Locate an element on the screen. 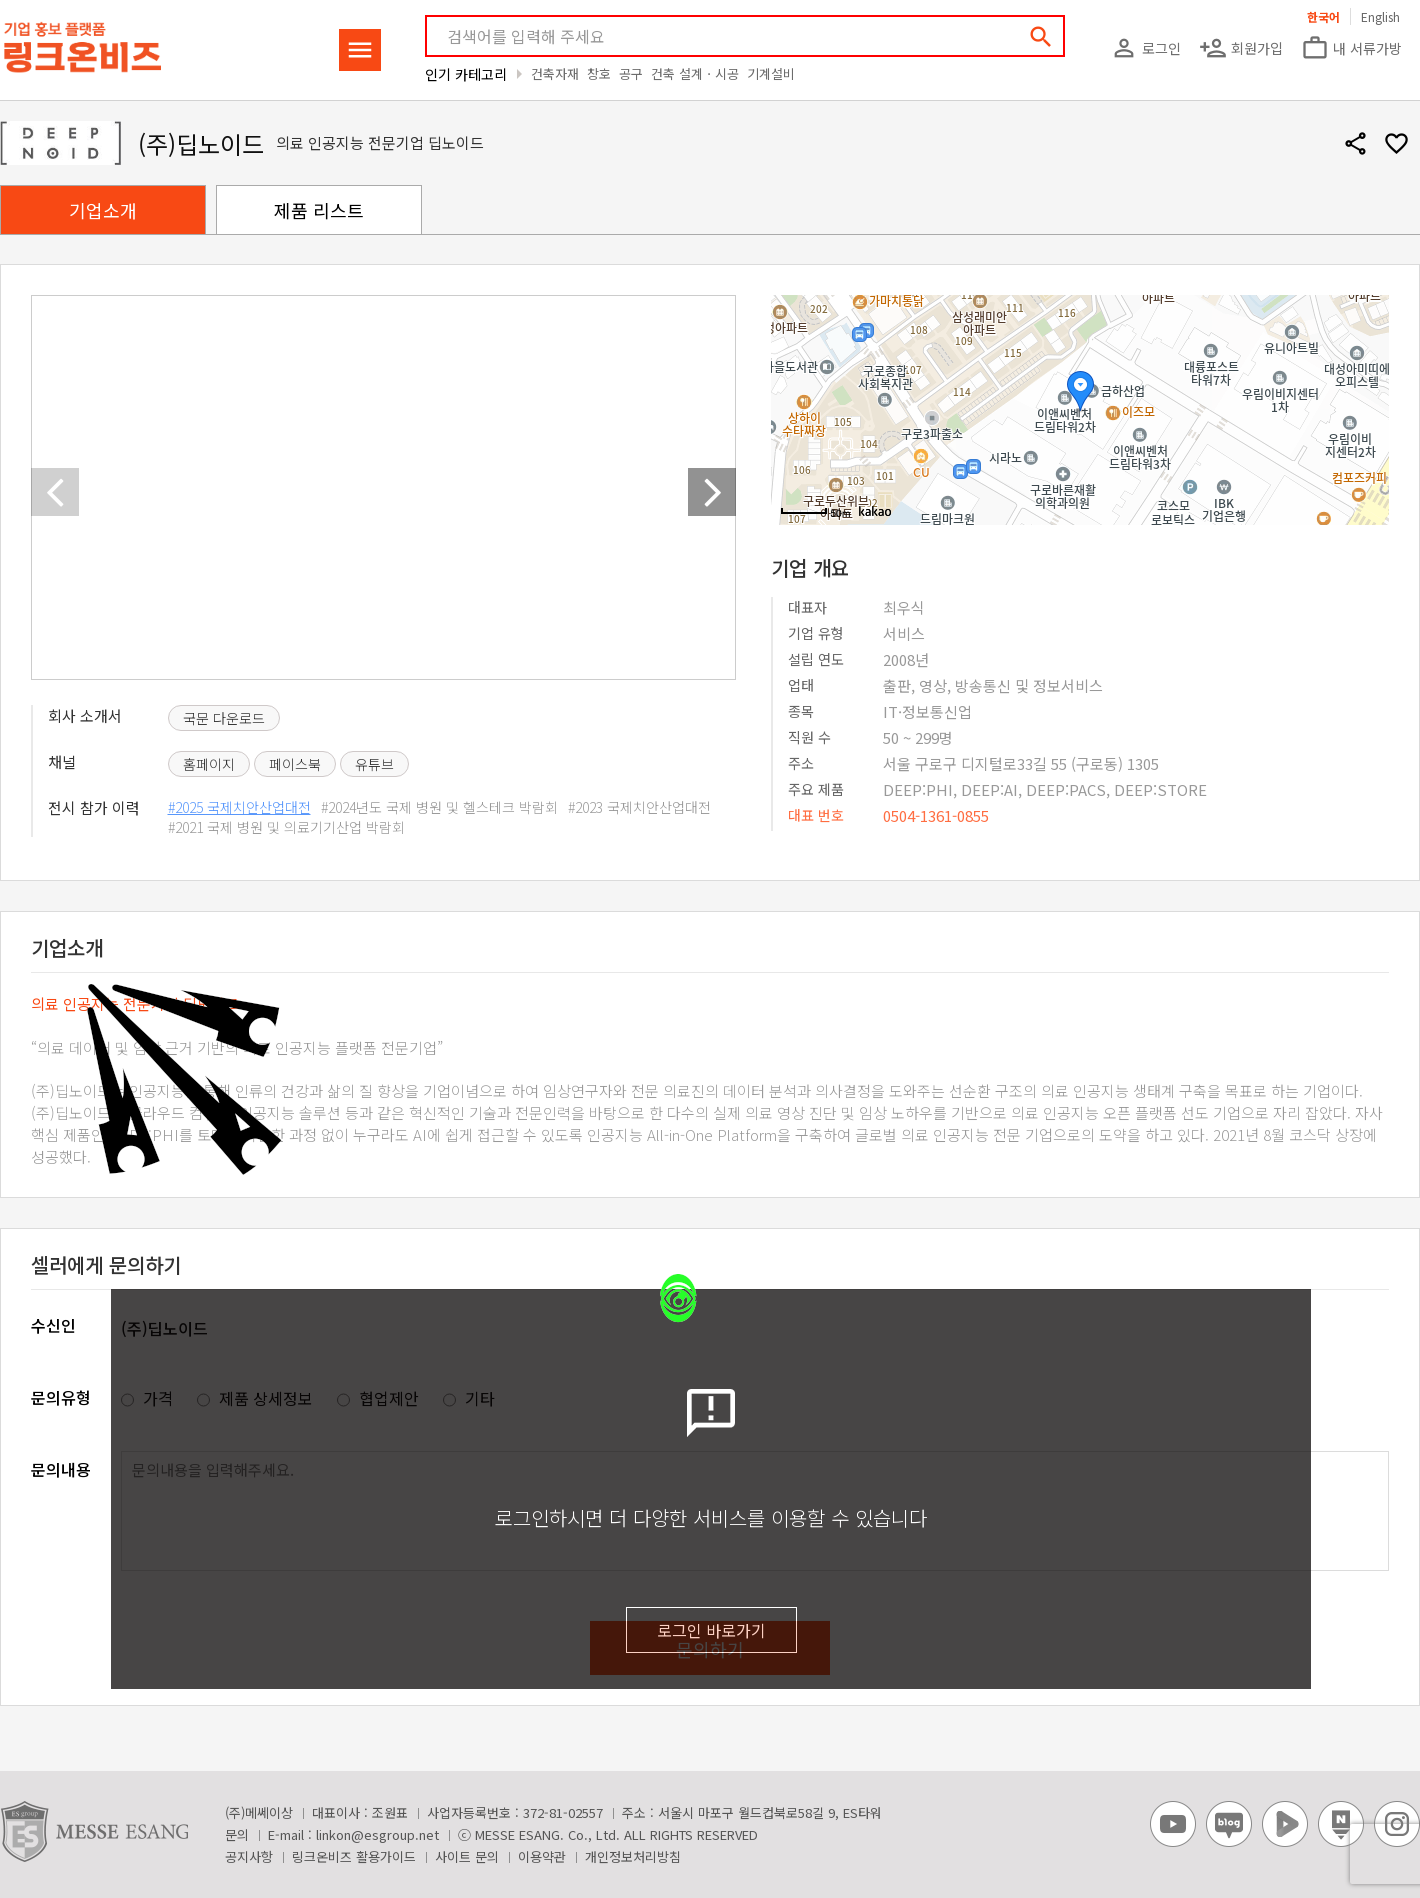 This screenshot has width=1420, height=1898. activate multi-shot or spread attack ability is located at coordinates (184, 1079).